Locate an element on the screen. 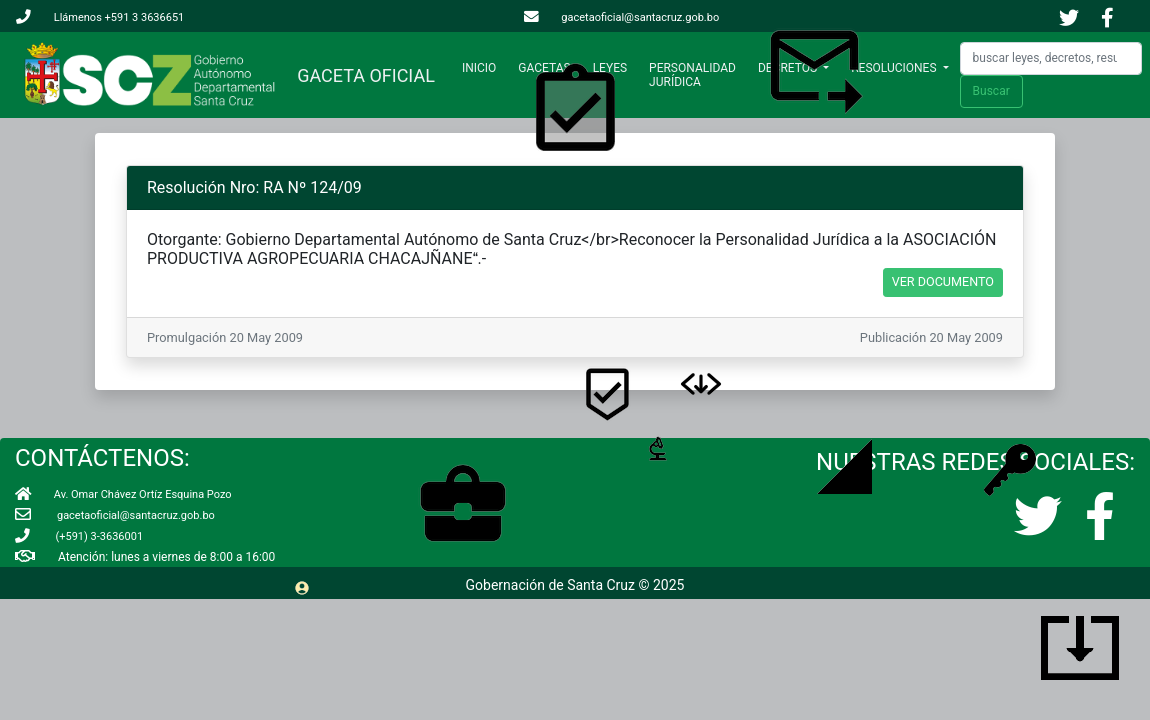 Image resolution: width=1150 pixels, height=720 pixels. view your profile is located at coordinates (302, 588).